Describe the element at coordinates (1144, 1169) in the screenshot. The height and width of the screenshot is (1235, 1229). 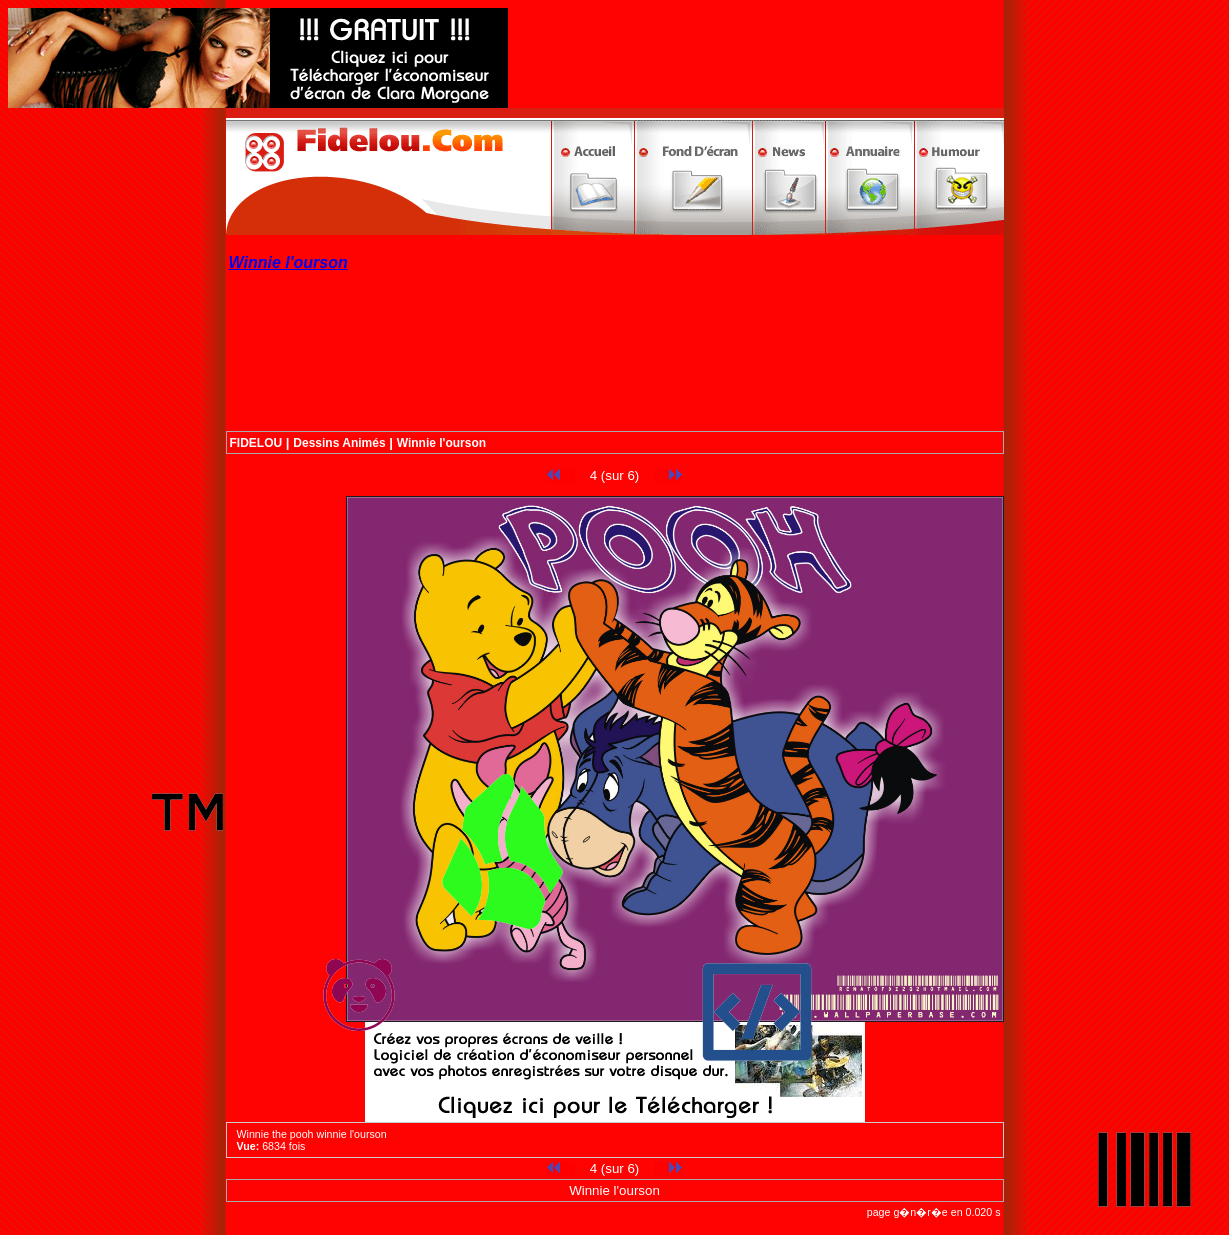
I see `scan a barcode` at that location.